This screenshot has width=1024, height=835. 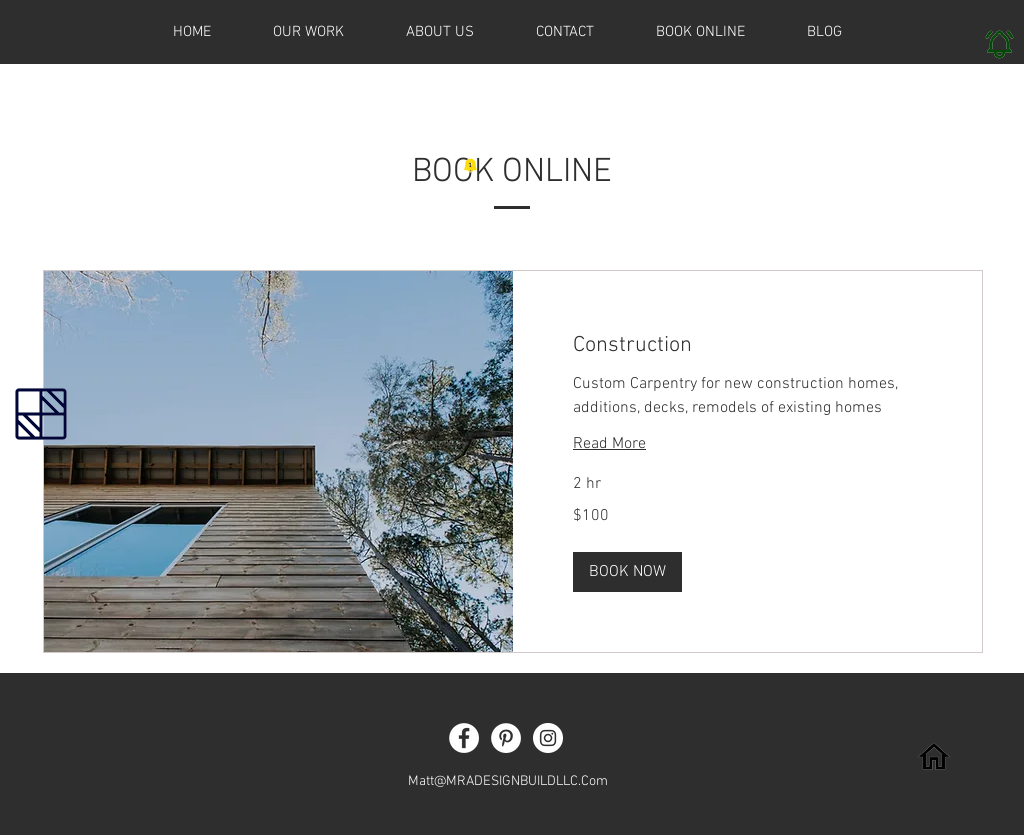 I want to click on indicates new notifications or alerts, so click(x=999, y=44).